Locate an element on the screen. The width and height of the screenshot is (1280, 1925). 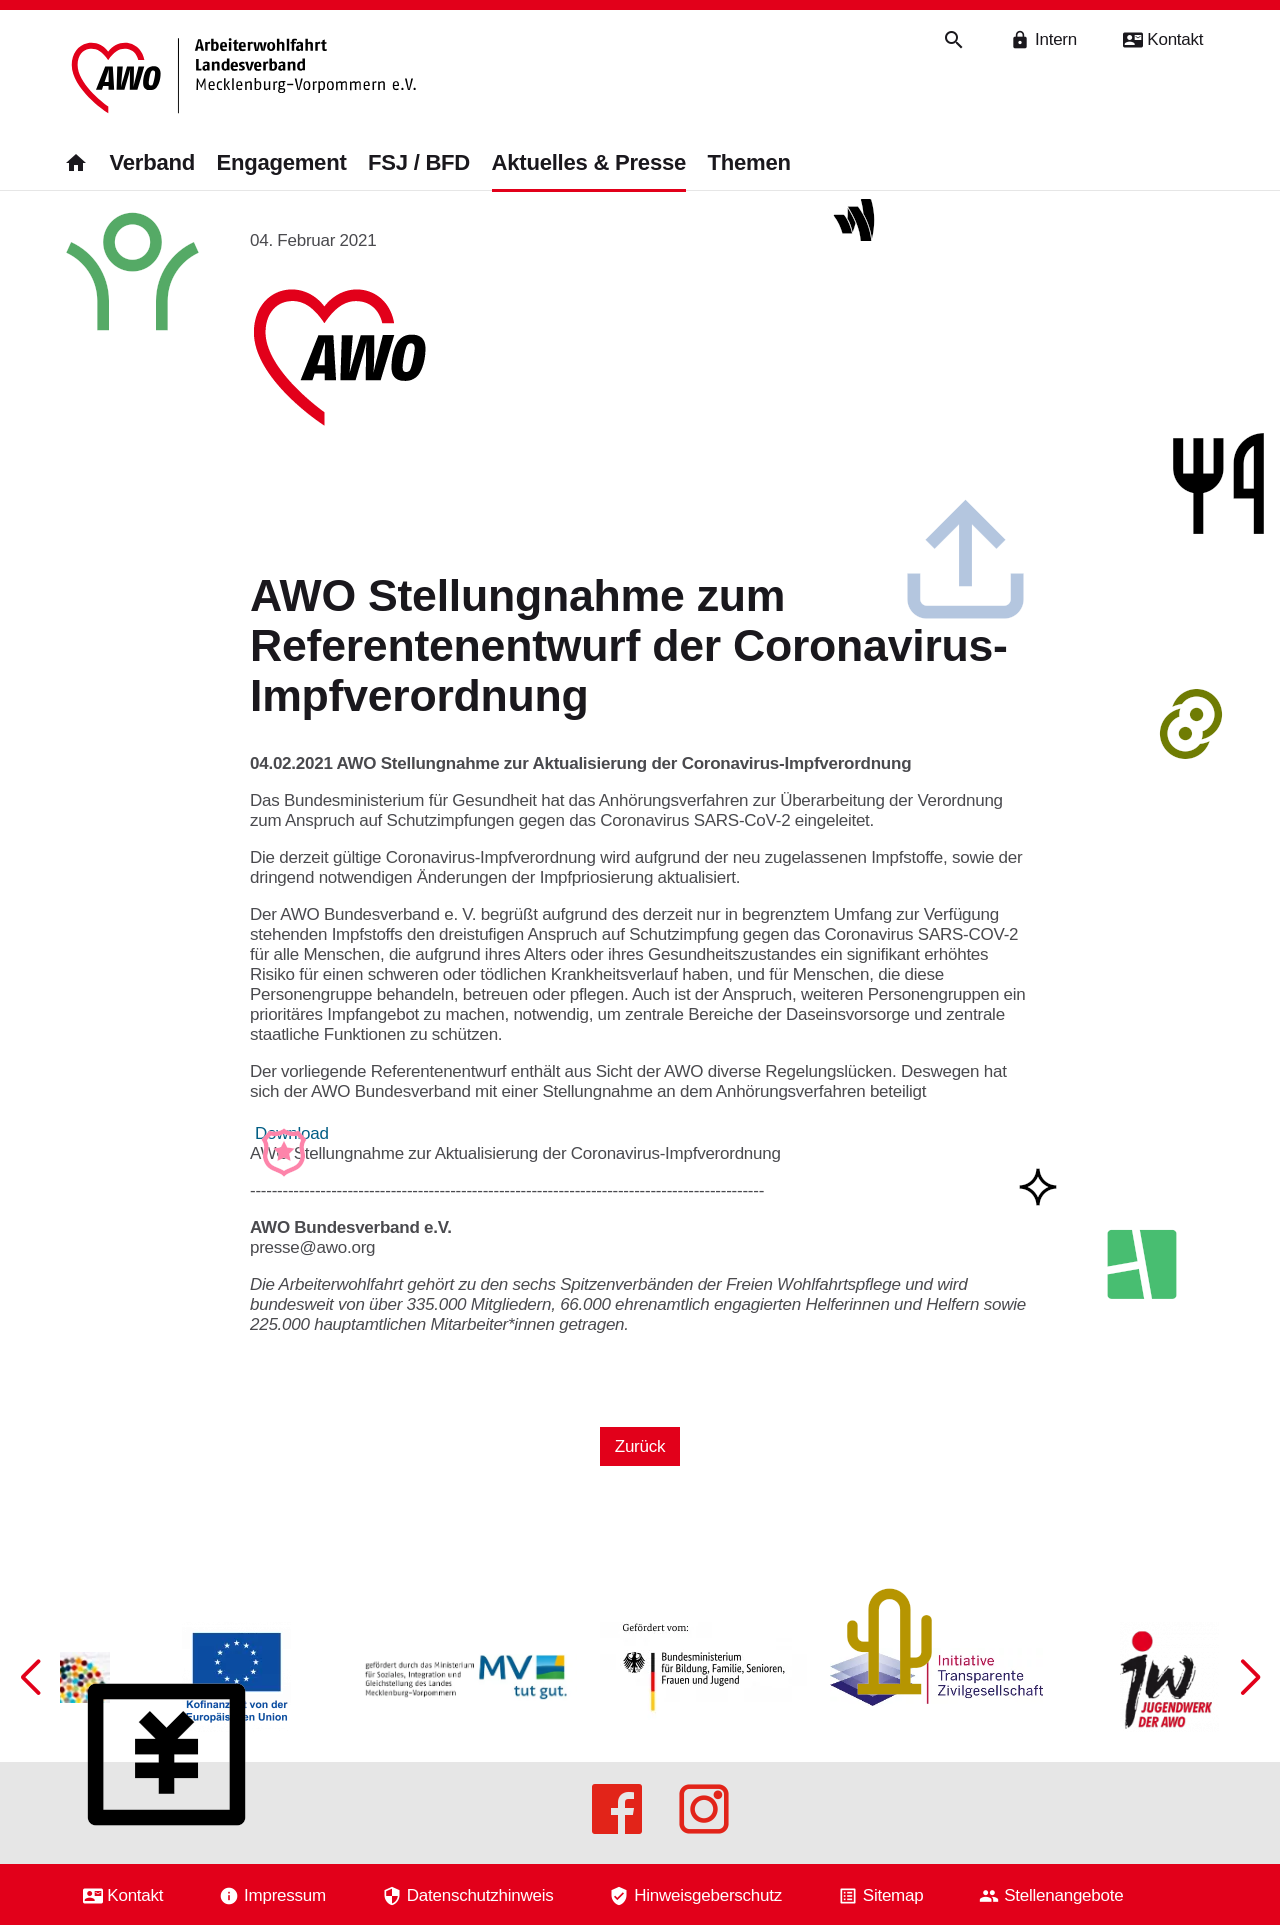
access google wallet for payments is located at coordinates (854, 220).